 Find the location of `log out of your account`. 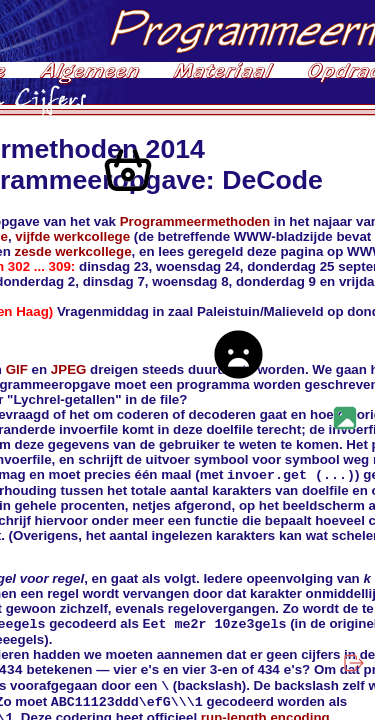

log out of your account is located at coordinates (354, 663).